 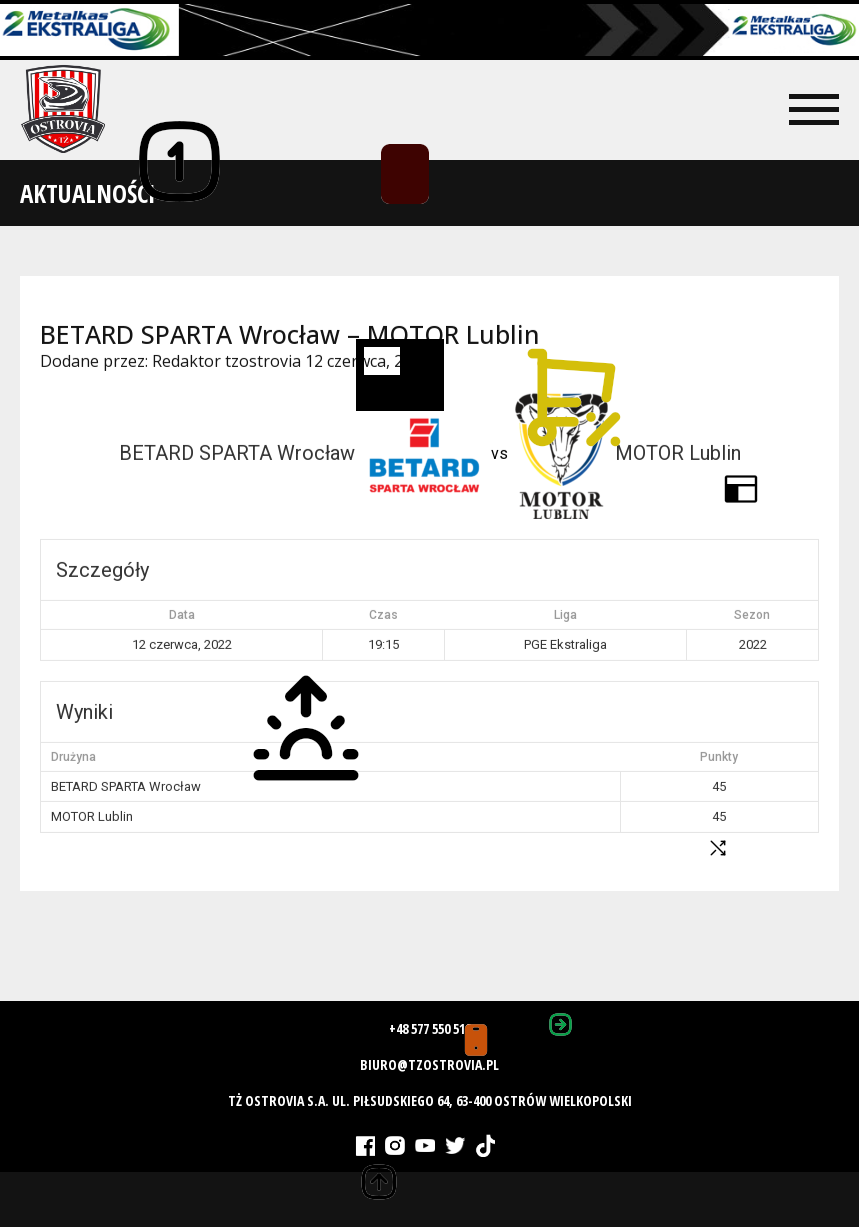 I want to click on swap or exchange items, so click(x=718, y=848).